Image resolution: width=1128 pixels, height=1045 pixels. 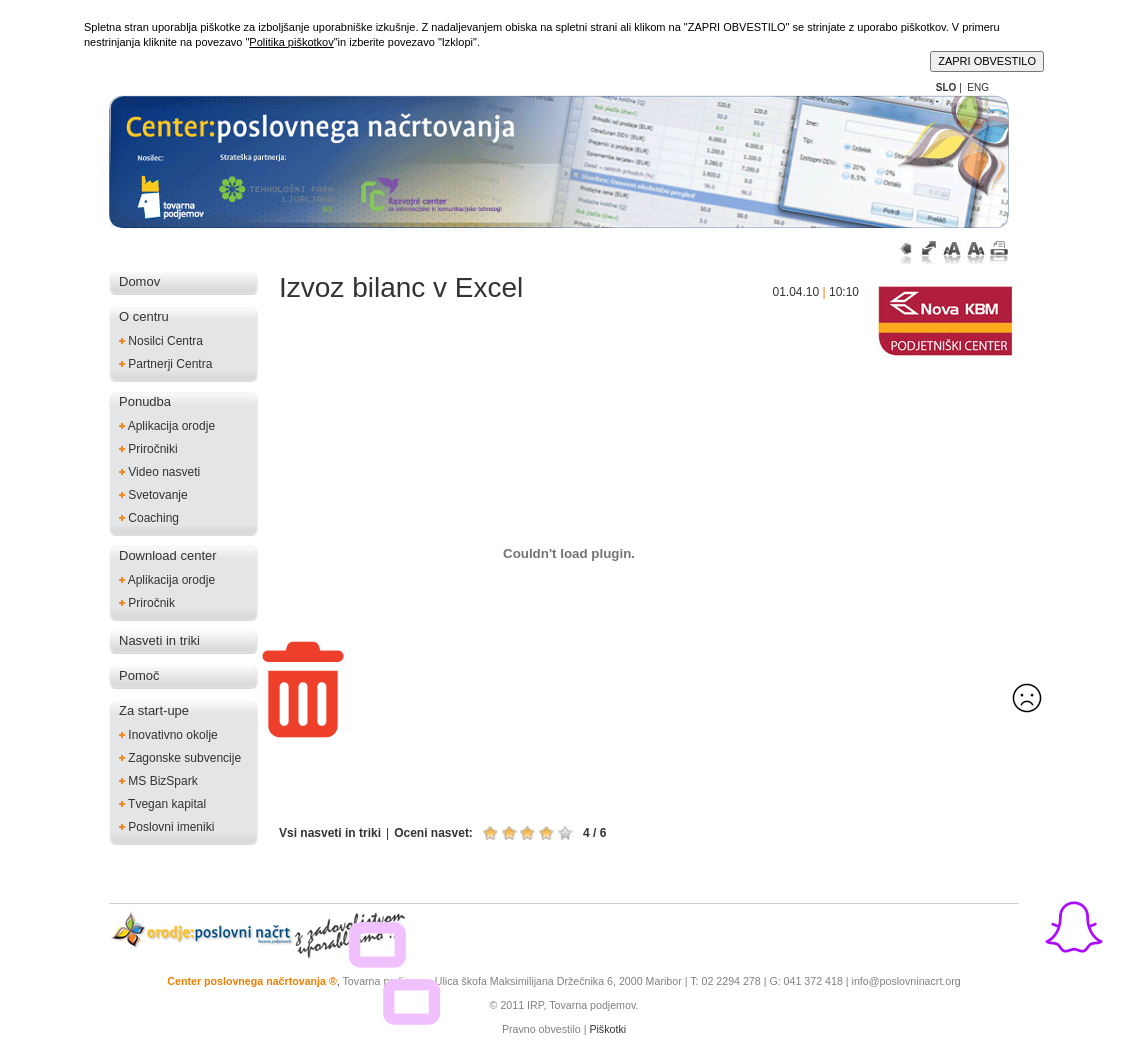 I want to click on indicate negative feedback or dissatisfaction, so click(x=1027, y=698).